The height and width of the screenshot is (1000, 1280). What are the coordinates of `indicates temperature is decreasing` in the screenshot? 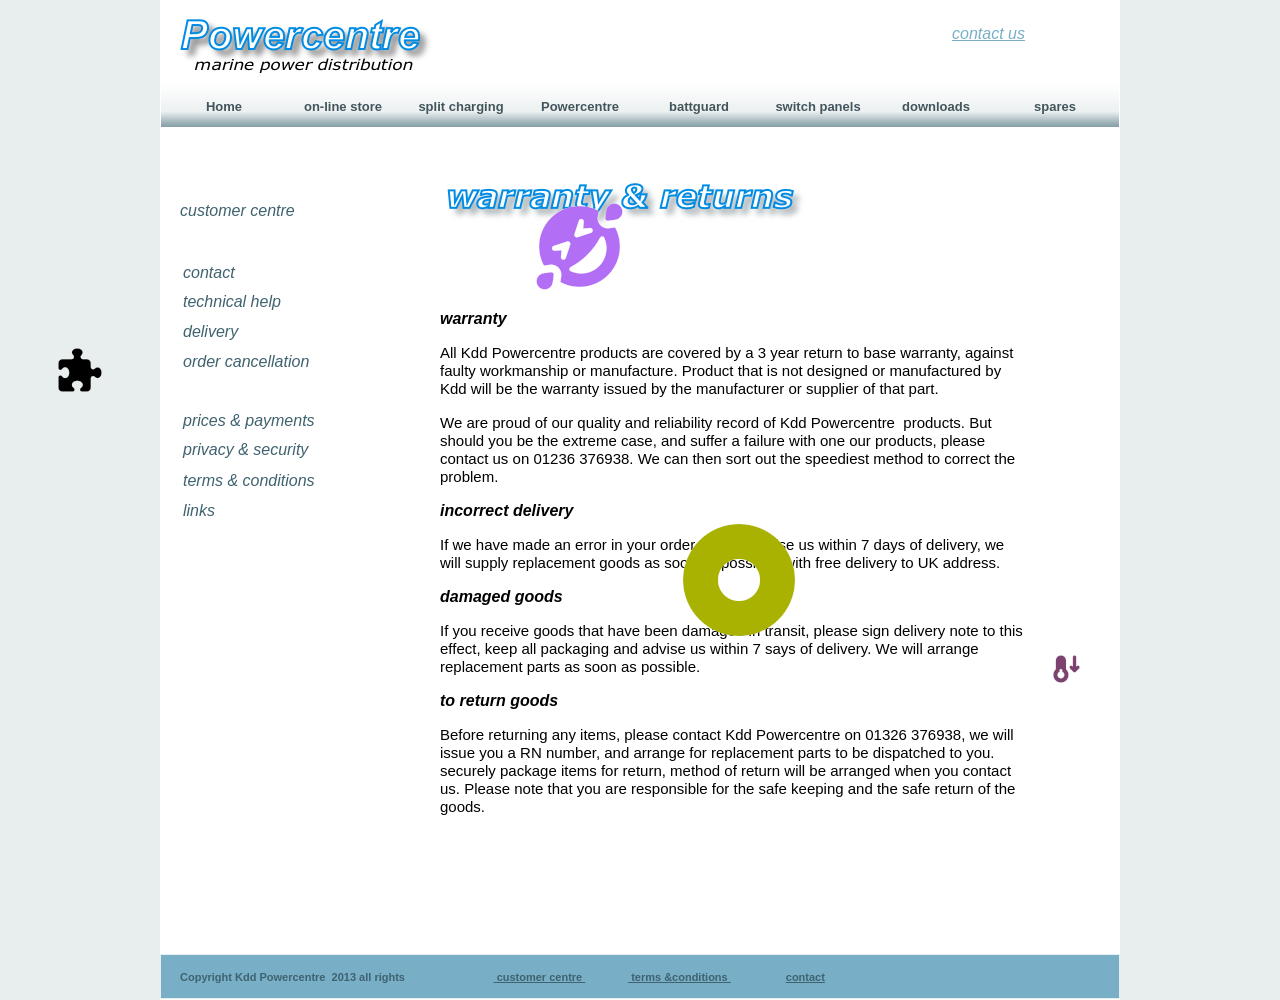 It's located at (1066, 669).